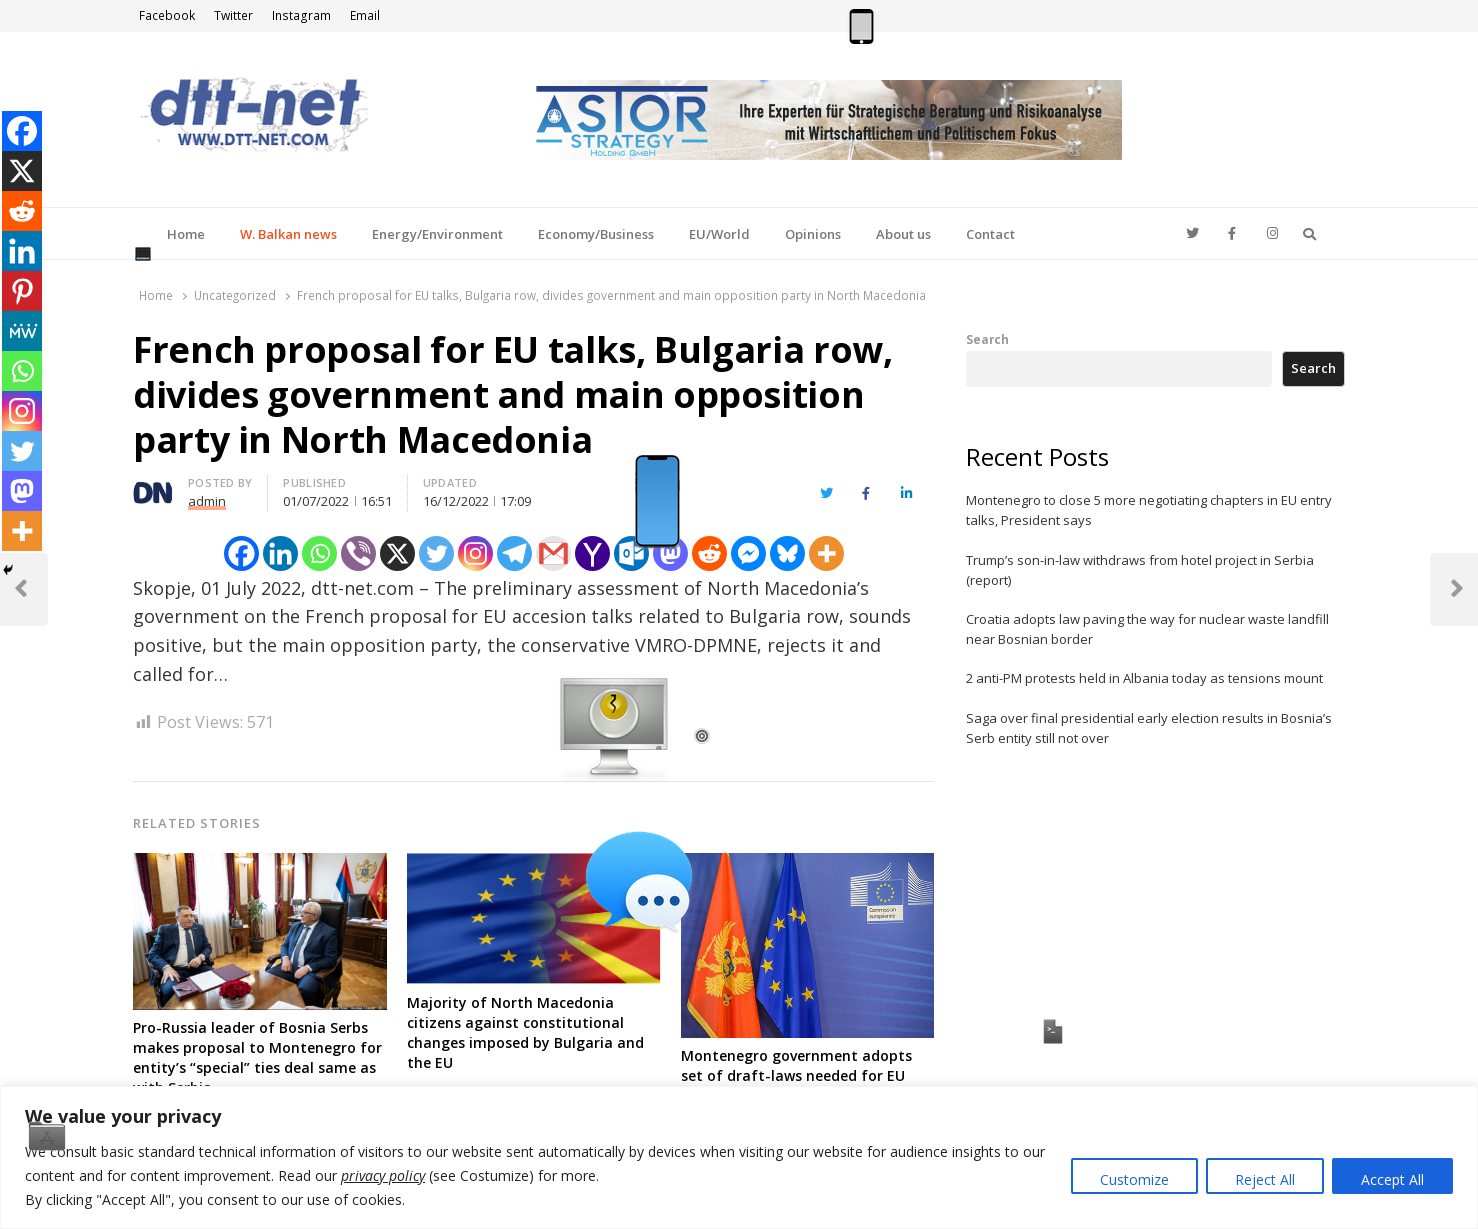 This screenshot has height=1229, width=1478. What do you see at coordinates (1053, 1032) in the screenshot?
I see `a shell script or command line executable file` at bounding box center [1053, 1032].